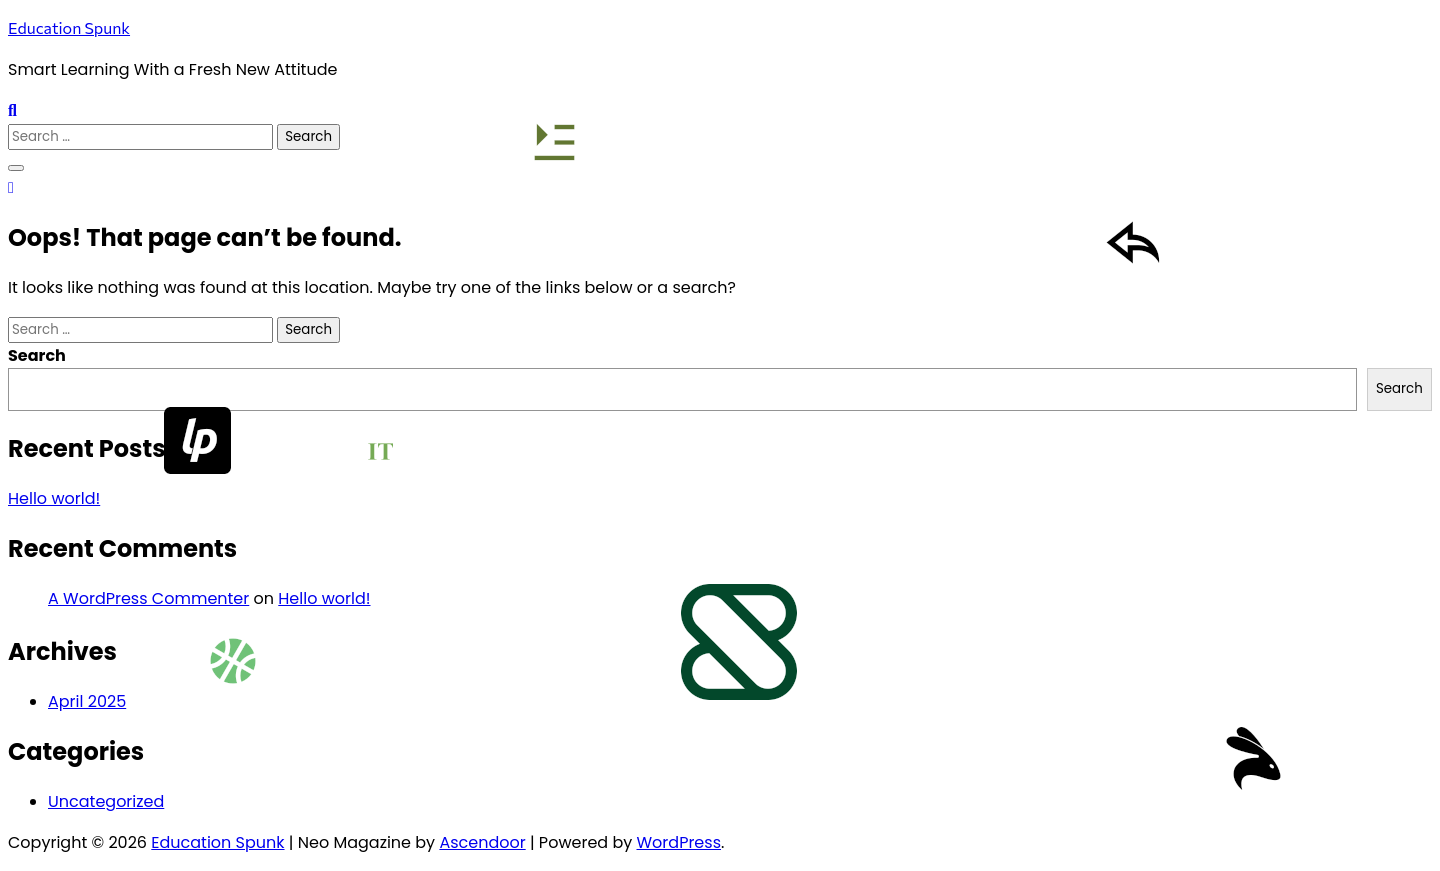  What do you see at coordinates (380, 451) in the screenshot?
I see `visit The Irish Times website` at bounding box center [380, 451].